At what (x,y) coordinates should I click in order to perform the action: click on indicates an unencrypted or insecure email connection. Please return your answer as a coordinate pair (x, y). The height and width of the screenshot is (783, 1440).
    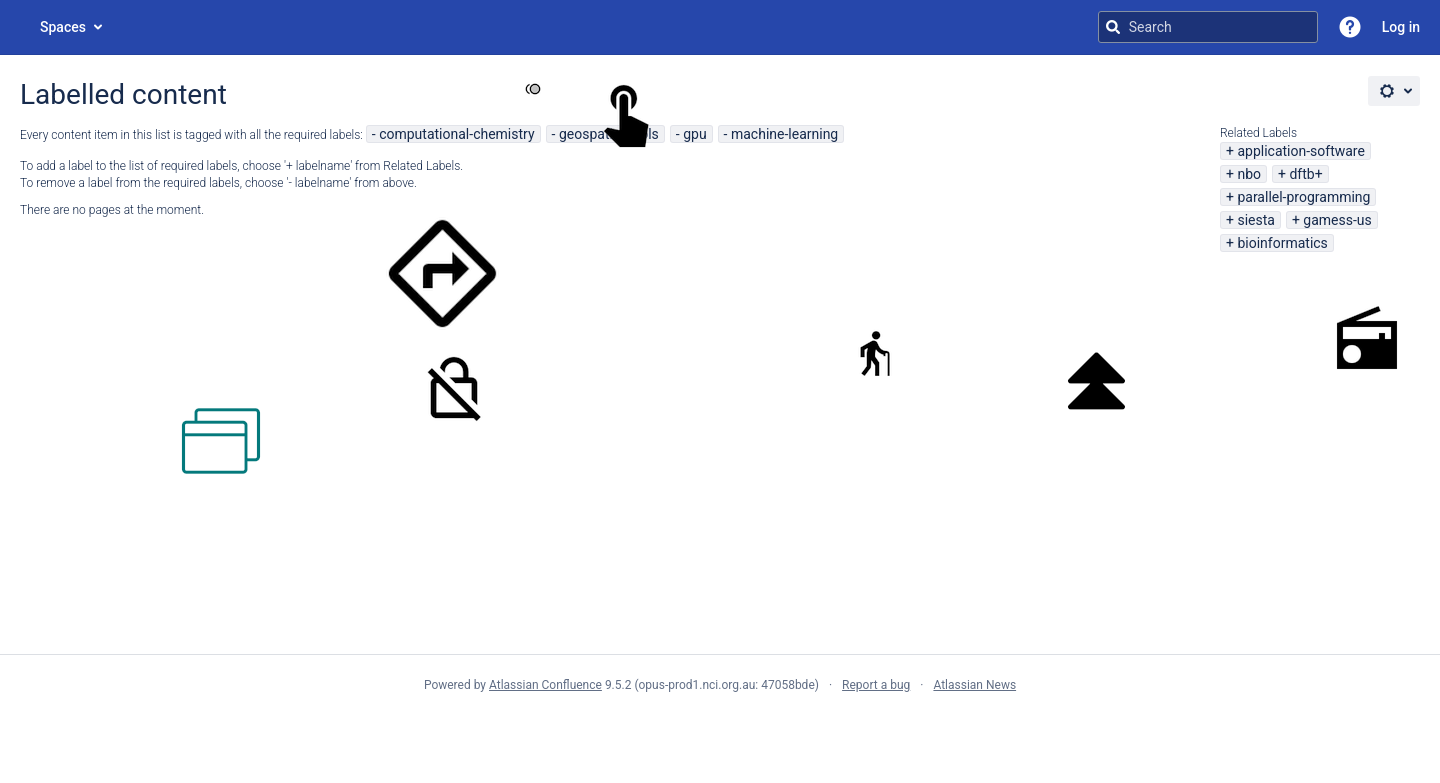
    Looking at the image, I should click on (454, 389).